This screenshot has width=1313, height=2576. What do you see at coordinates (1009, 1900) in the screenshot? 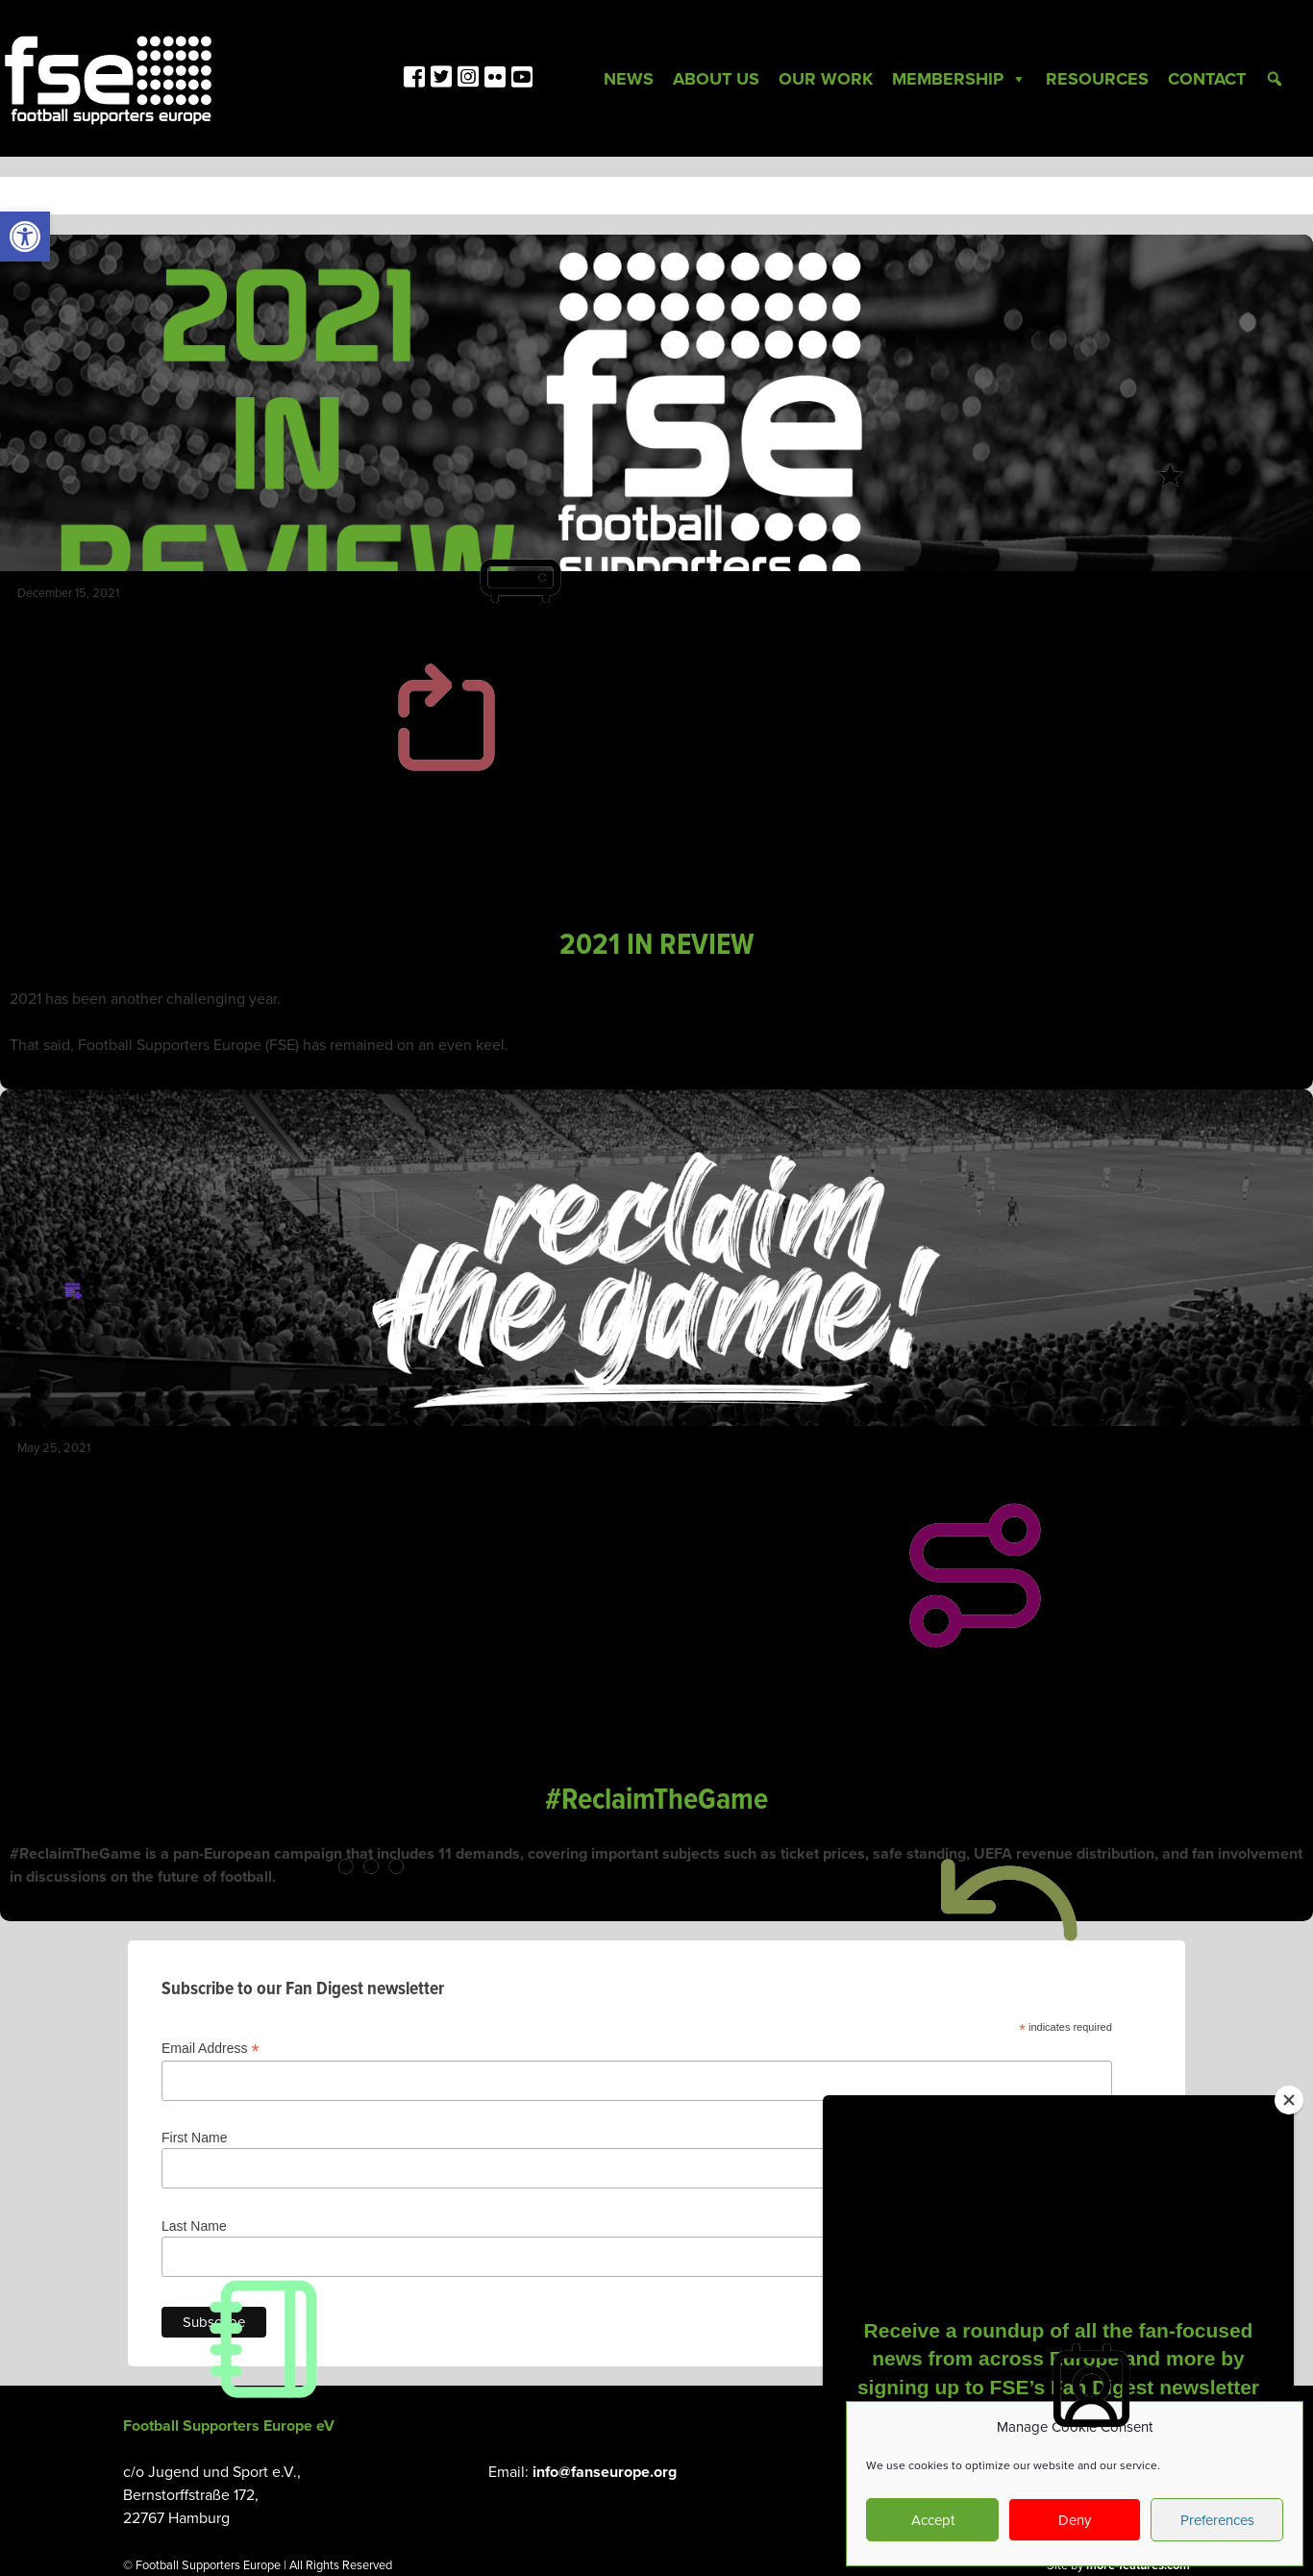
I see `undo the last action` at bounding box center [1009, 1900].